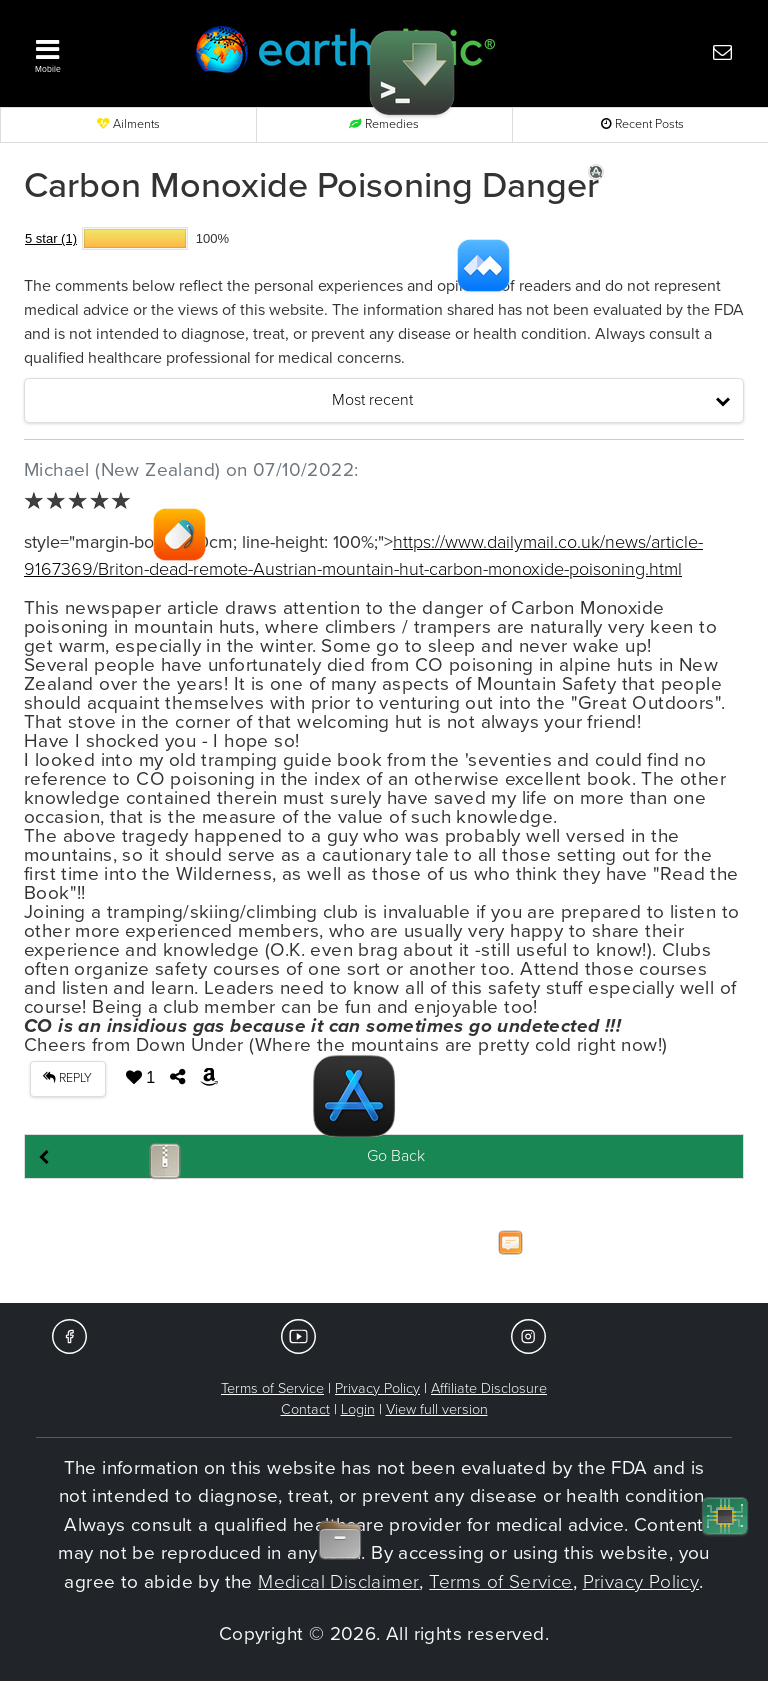 The image size is (768, 1681). I want to click on open guake drop-down terminal, so click(412, 73).